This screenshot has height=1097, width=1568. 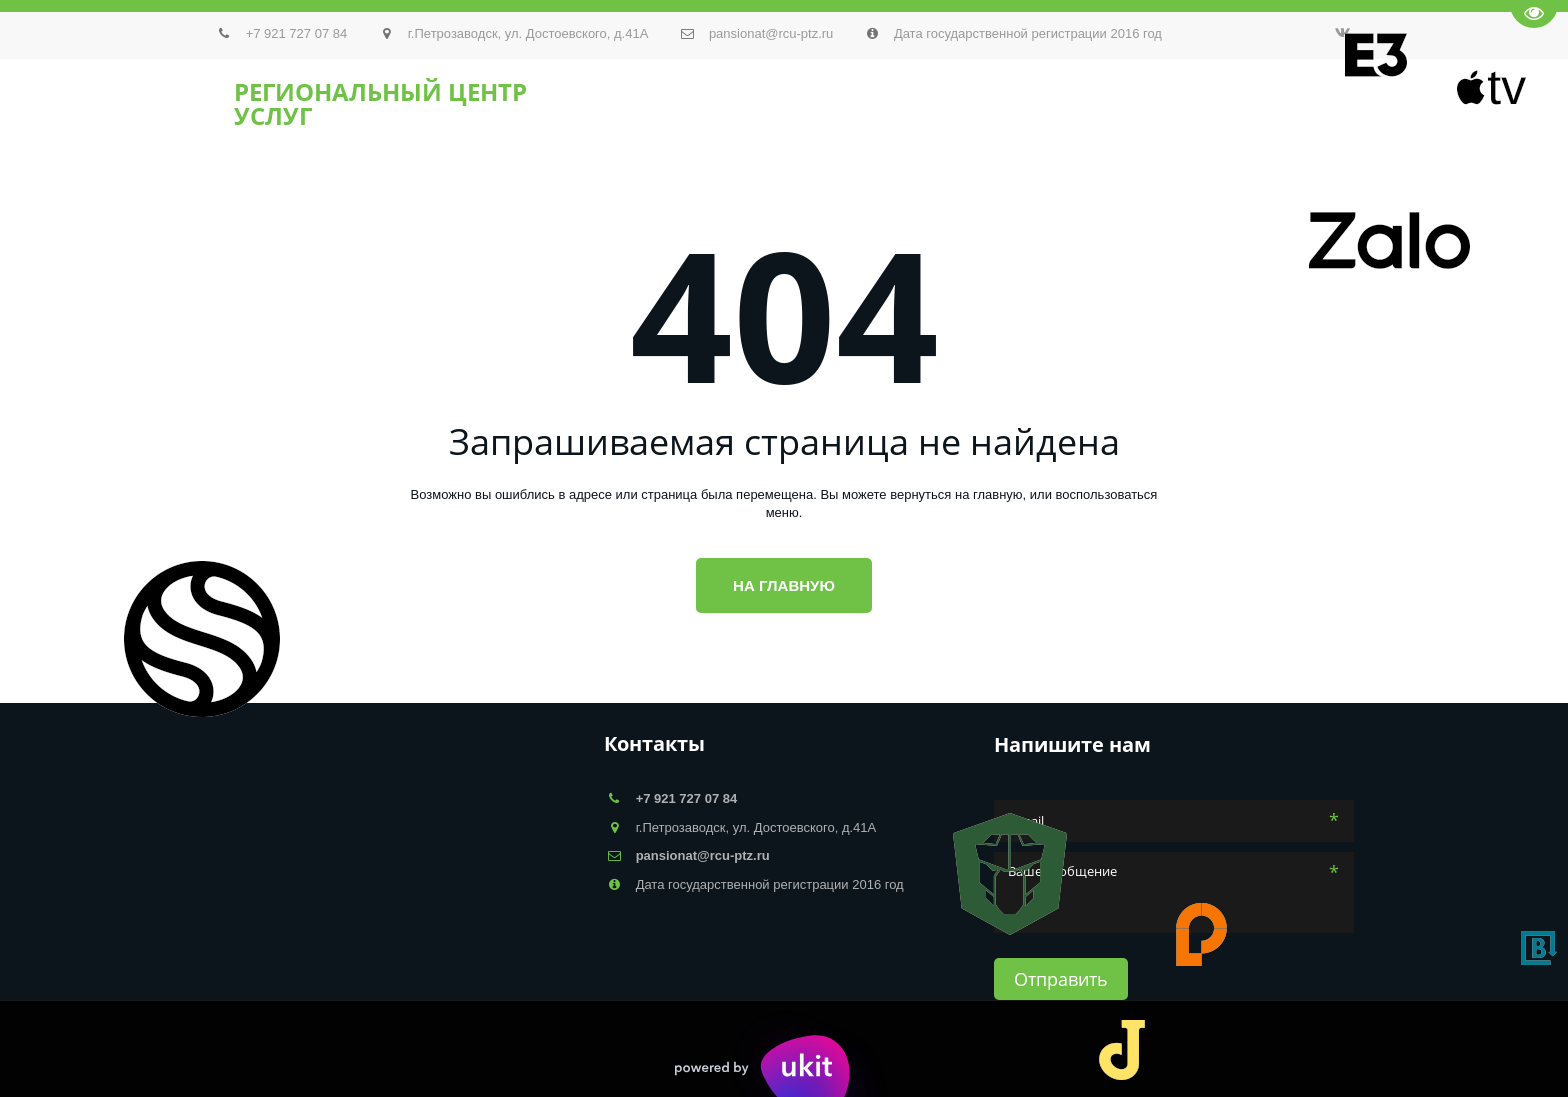 I want to click on primeng angular ui component library logo, so click(x=1010, y=874).